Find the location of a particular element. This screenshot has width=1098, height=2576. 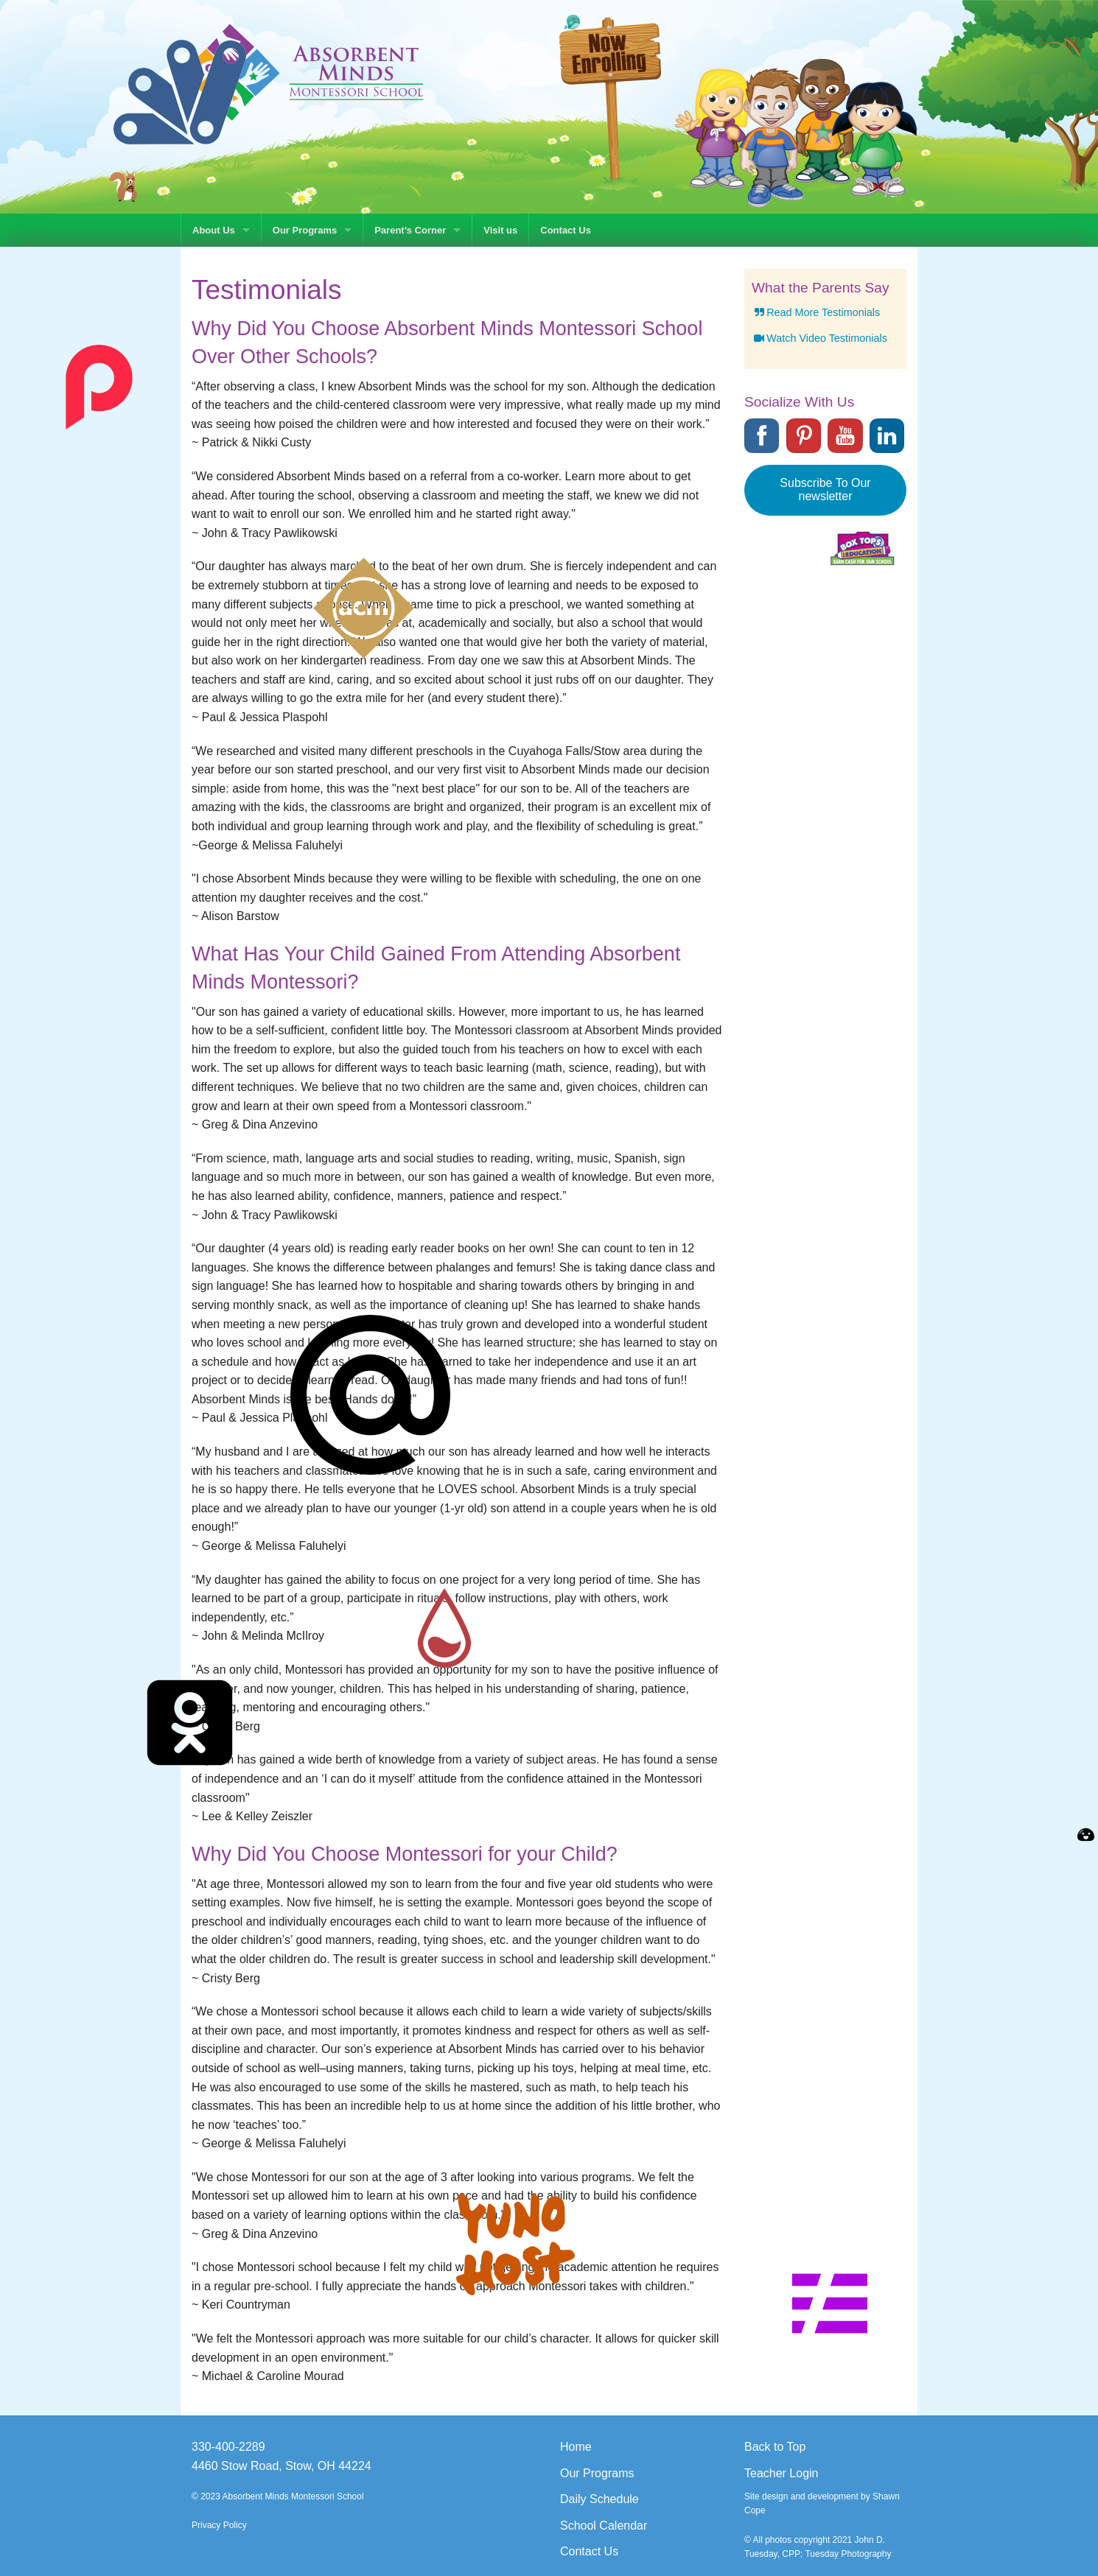

association for computing machinery logo is located at coordinates (363, 608).